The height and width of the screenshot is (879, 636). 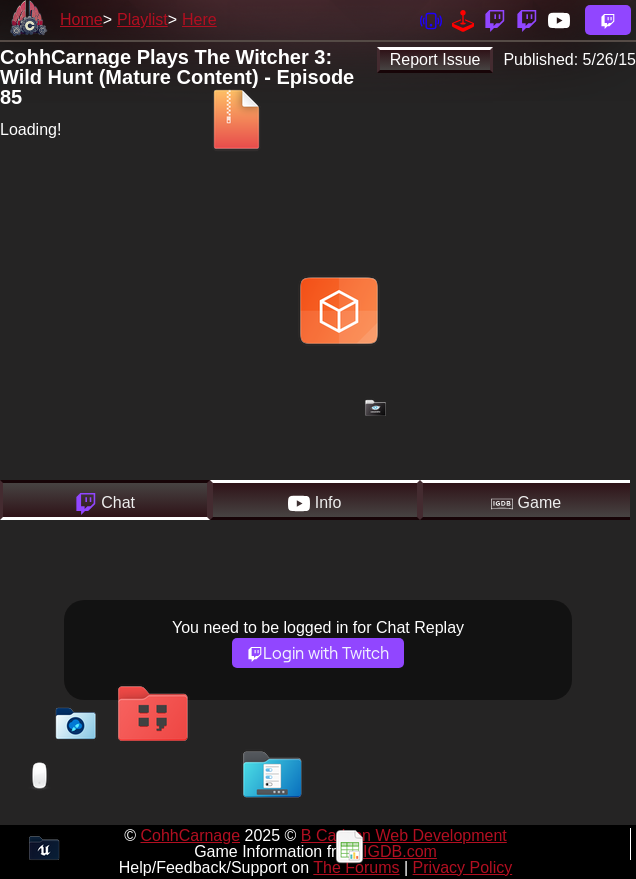 What do you see at coordinates (375, 408) in the screenshot?
I see `open Cassandra database project folder` at bounding box center [375, 408].